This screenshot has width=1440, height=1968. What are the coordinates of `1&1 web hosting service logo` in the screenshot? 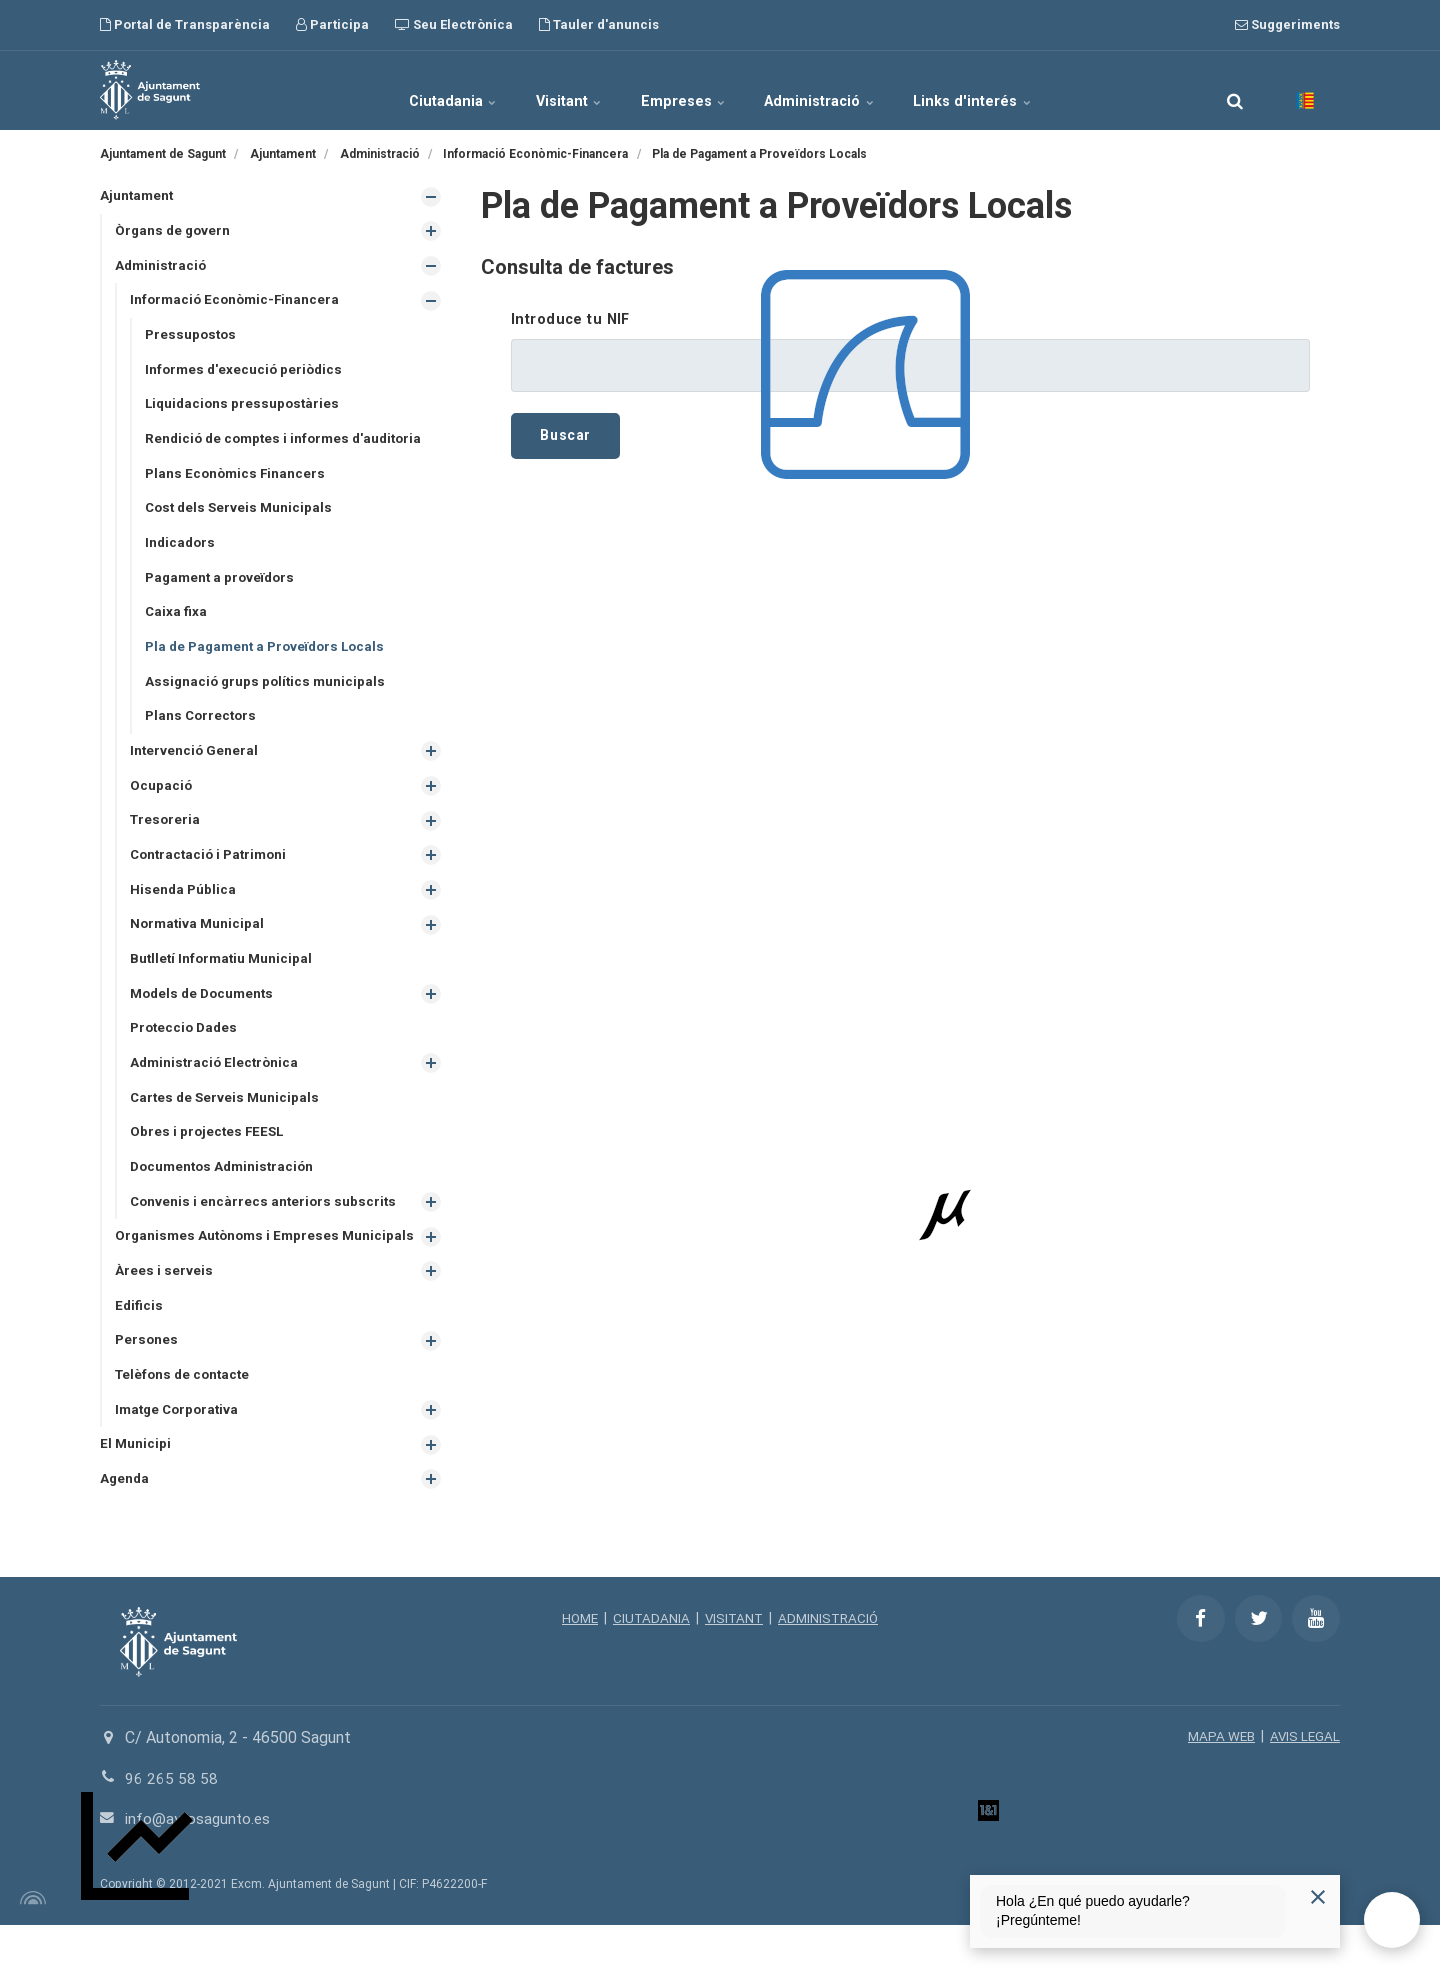 It's located at (988, 1810).